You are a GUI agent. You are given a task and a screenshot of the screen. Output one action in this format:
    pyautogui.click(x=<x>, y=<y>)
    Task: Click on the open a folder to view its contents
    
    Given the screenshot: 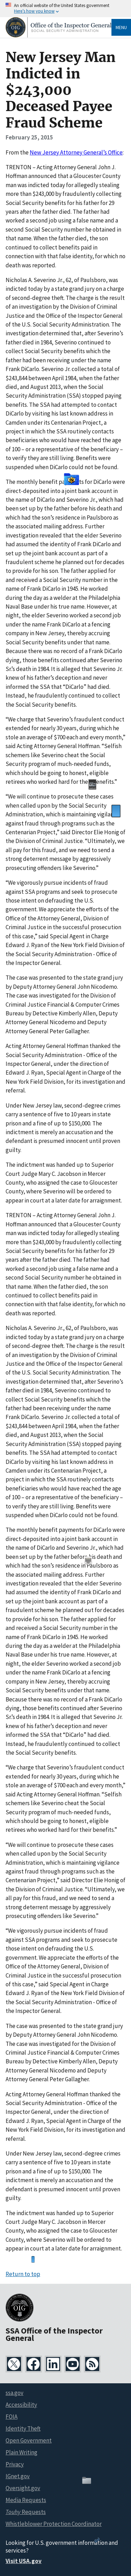 What is the action you would take?
    pyautogui.click(x=87, y=2481)
    